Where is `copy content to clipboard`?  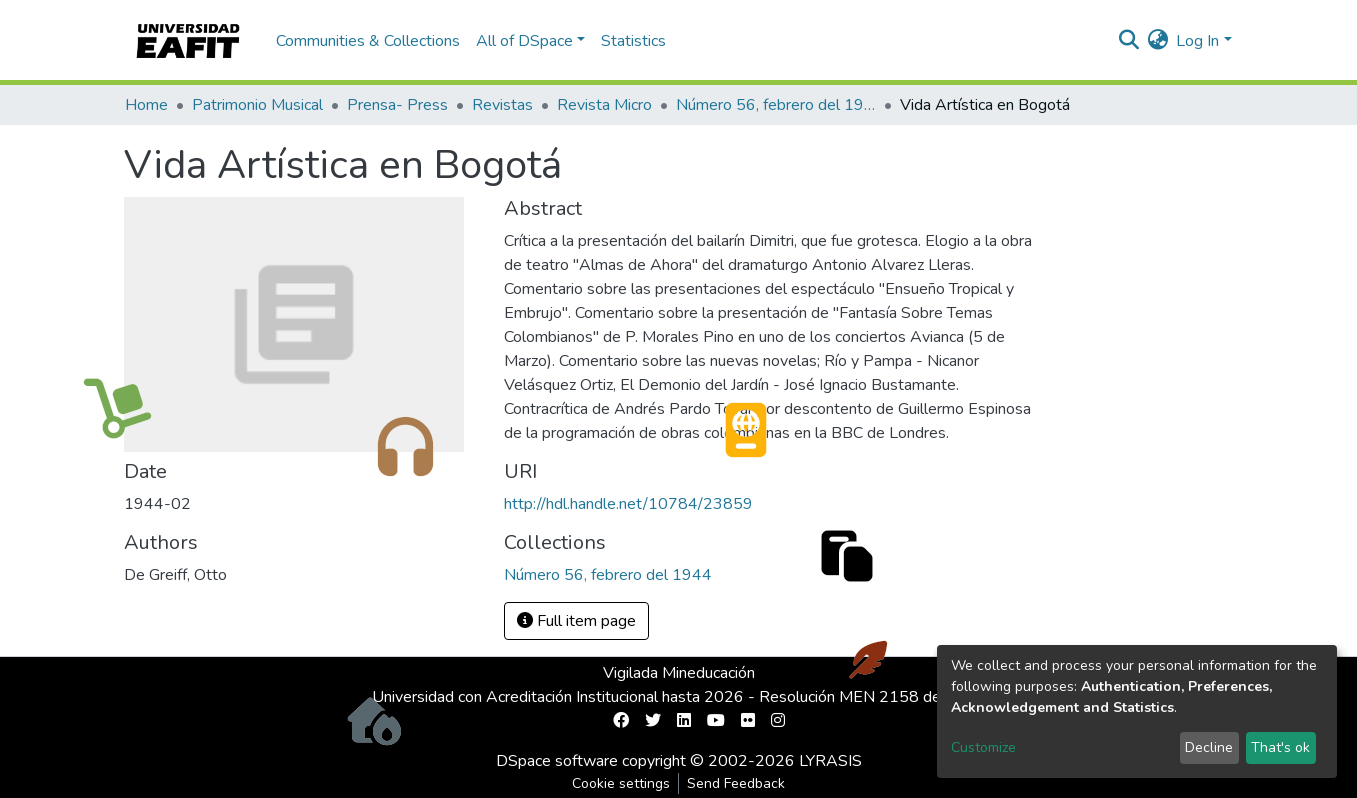
copy content to clipboard is located at coordinates (847, 556).